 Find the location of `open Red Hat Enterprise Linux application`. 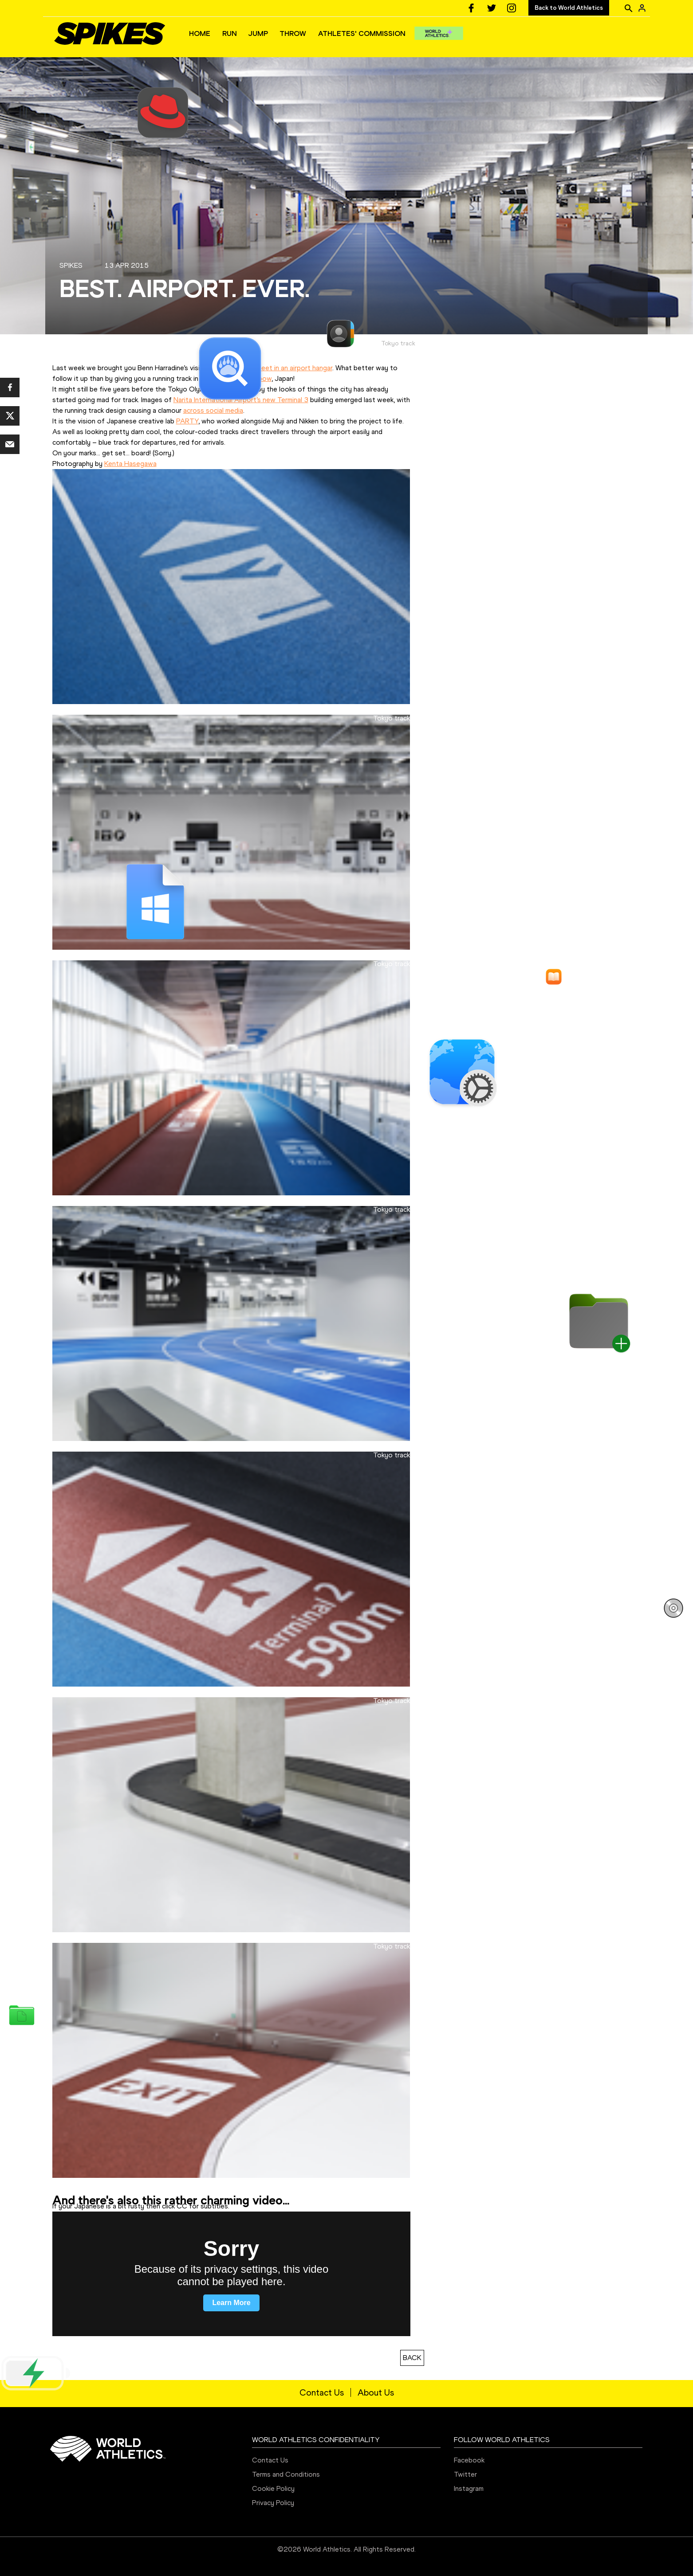

open Red Hat Enterprise Linux application is located at coordinates (163, 113).